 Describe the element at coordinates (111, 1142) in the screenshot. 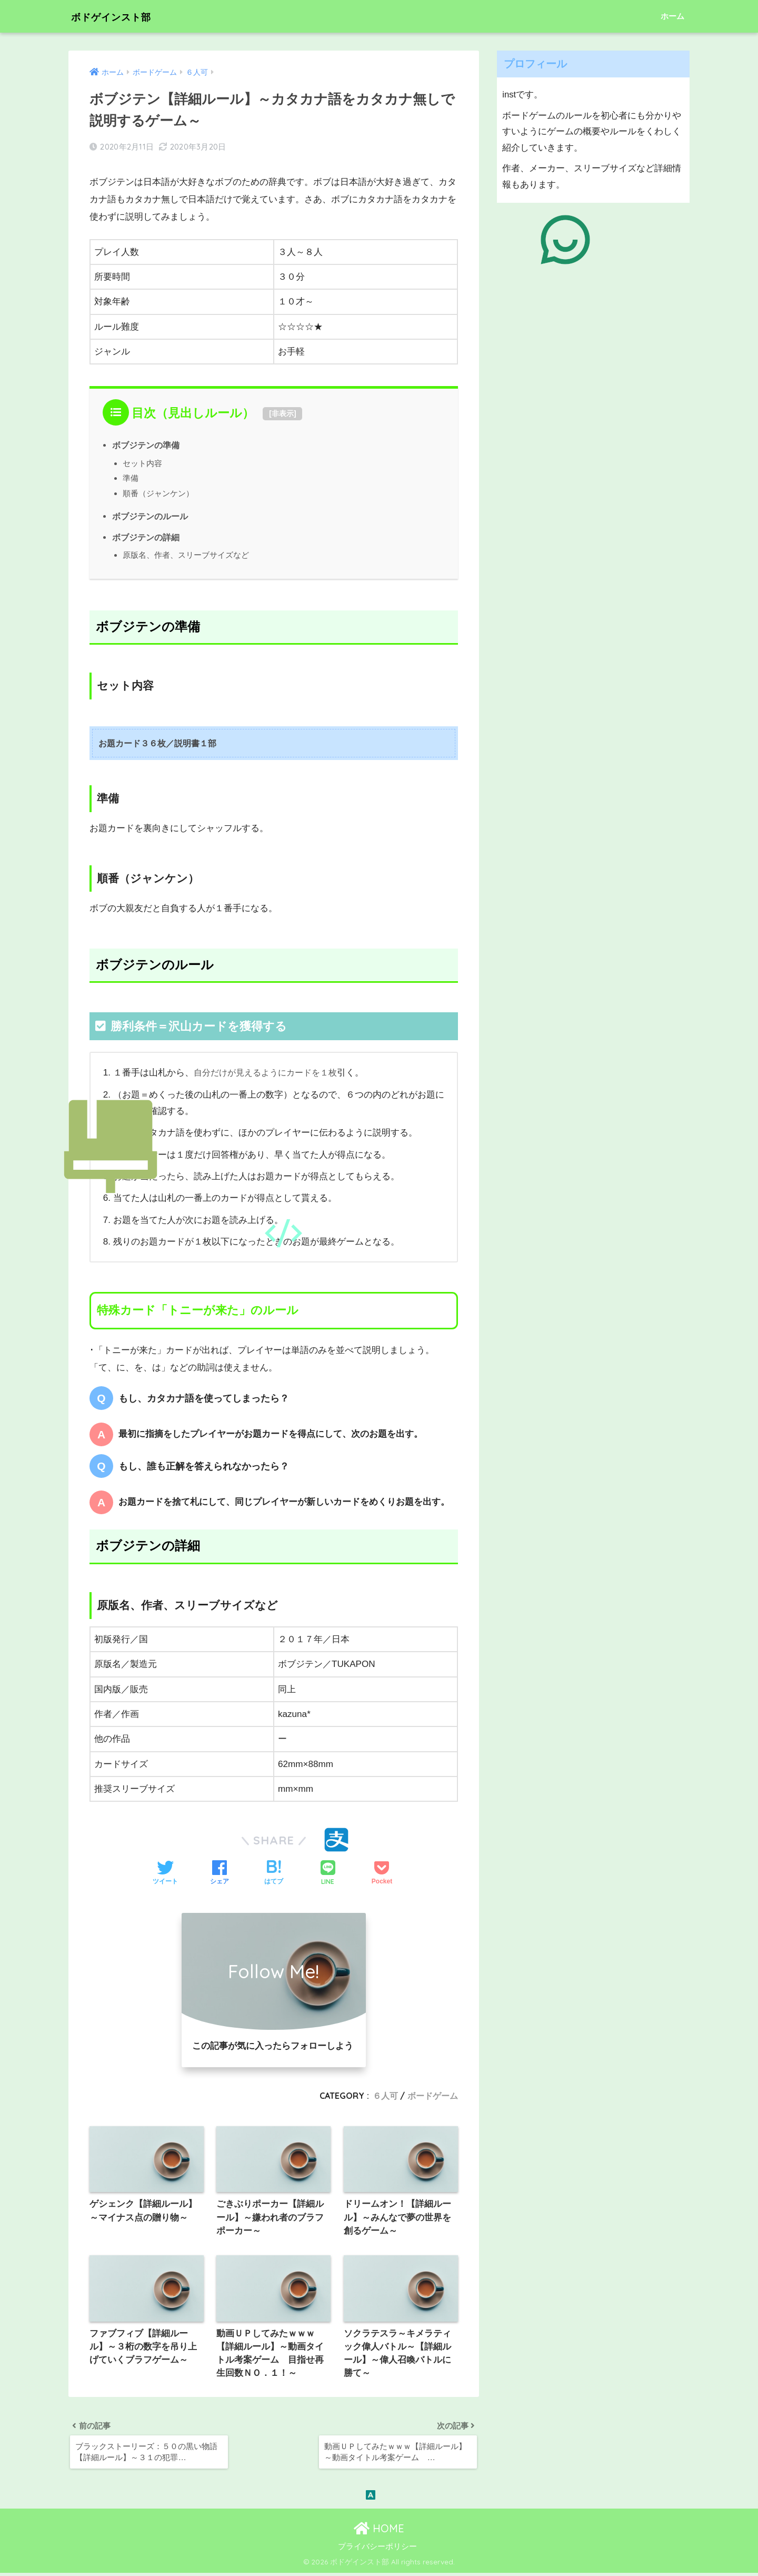

I see `access brush or painting tools` at that location.